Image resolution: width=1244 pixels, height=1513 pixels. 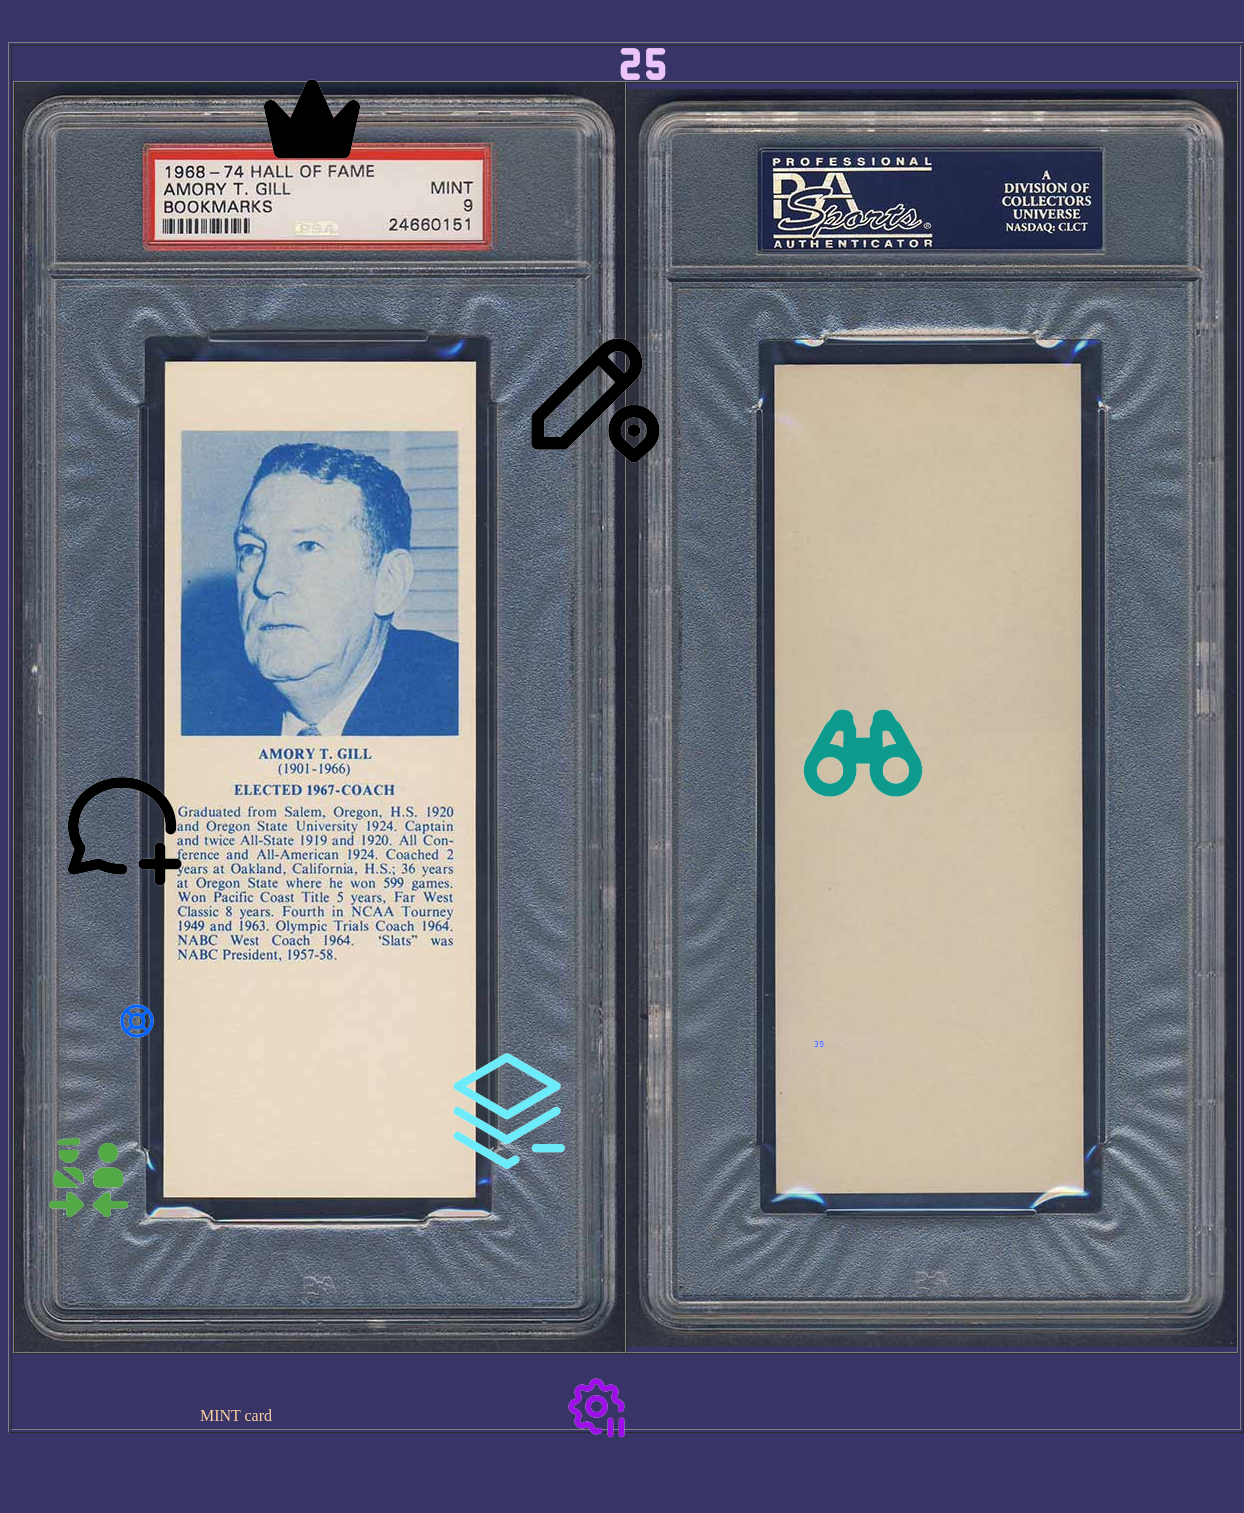 What do you see at coordinates (596, 1406) in the screenshot?
I see `pause settings synchronization` at bounding box center [596, 1406].